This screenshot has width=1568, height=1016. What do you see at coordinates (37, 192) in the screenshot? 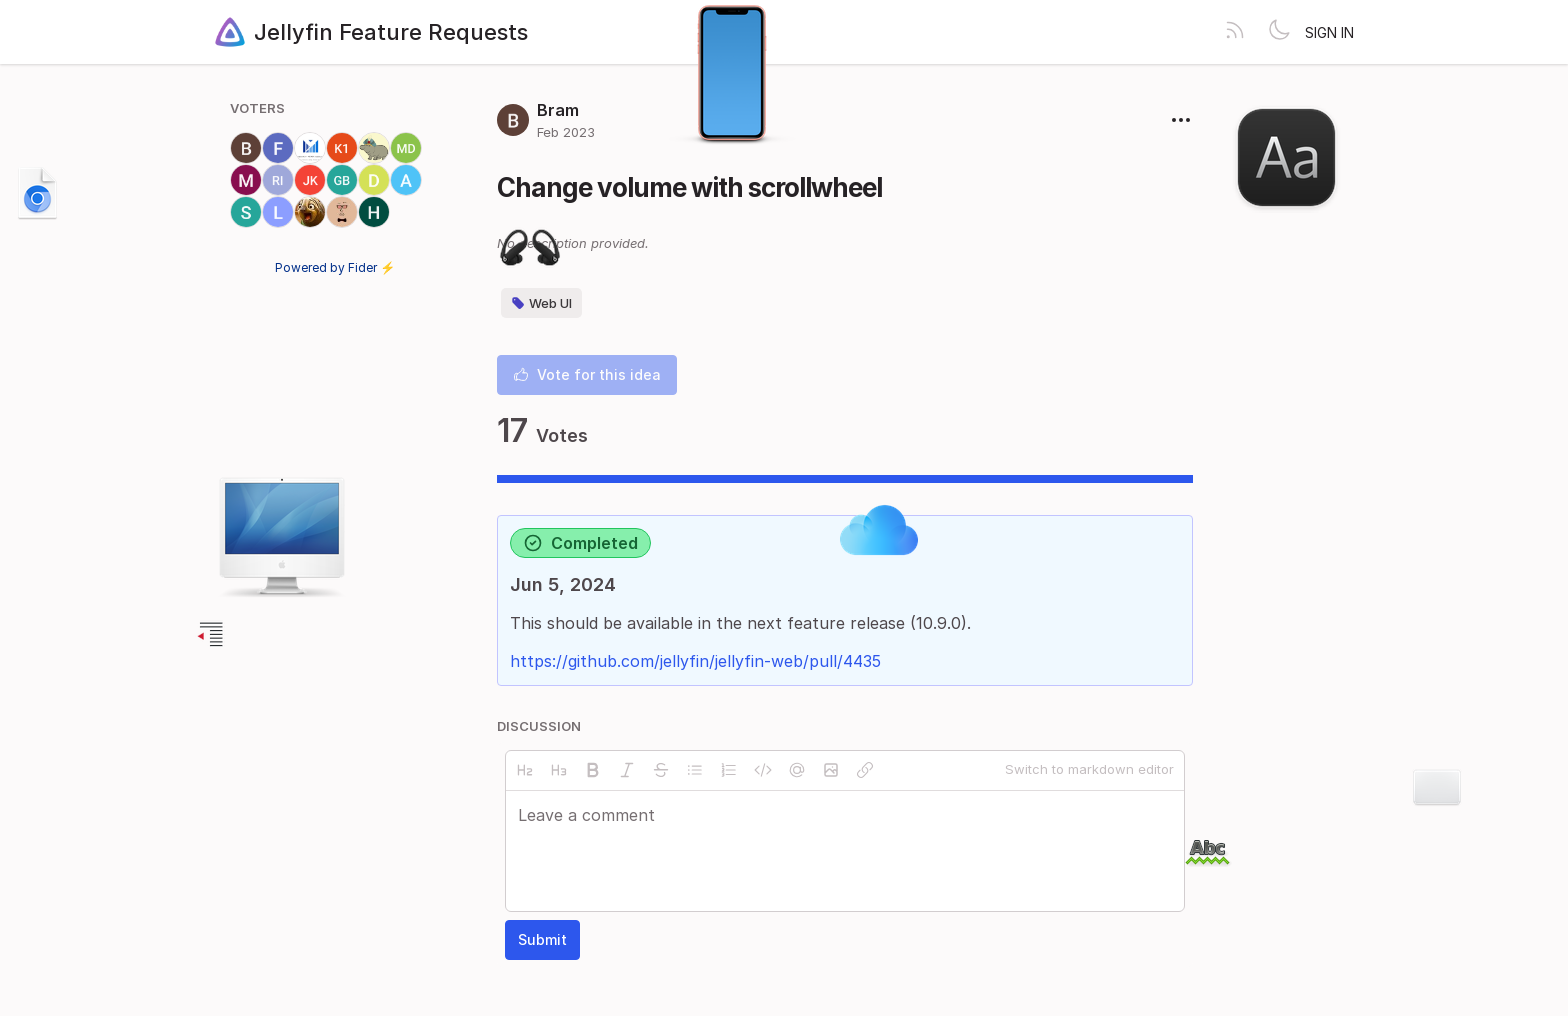
I see `open a document in chromium browser` at bounding box center [37, 192].